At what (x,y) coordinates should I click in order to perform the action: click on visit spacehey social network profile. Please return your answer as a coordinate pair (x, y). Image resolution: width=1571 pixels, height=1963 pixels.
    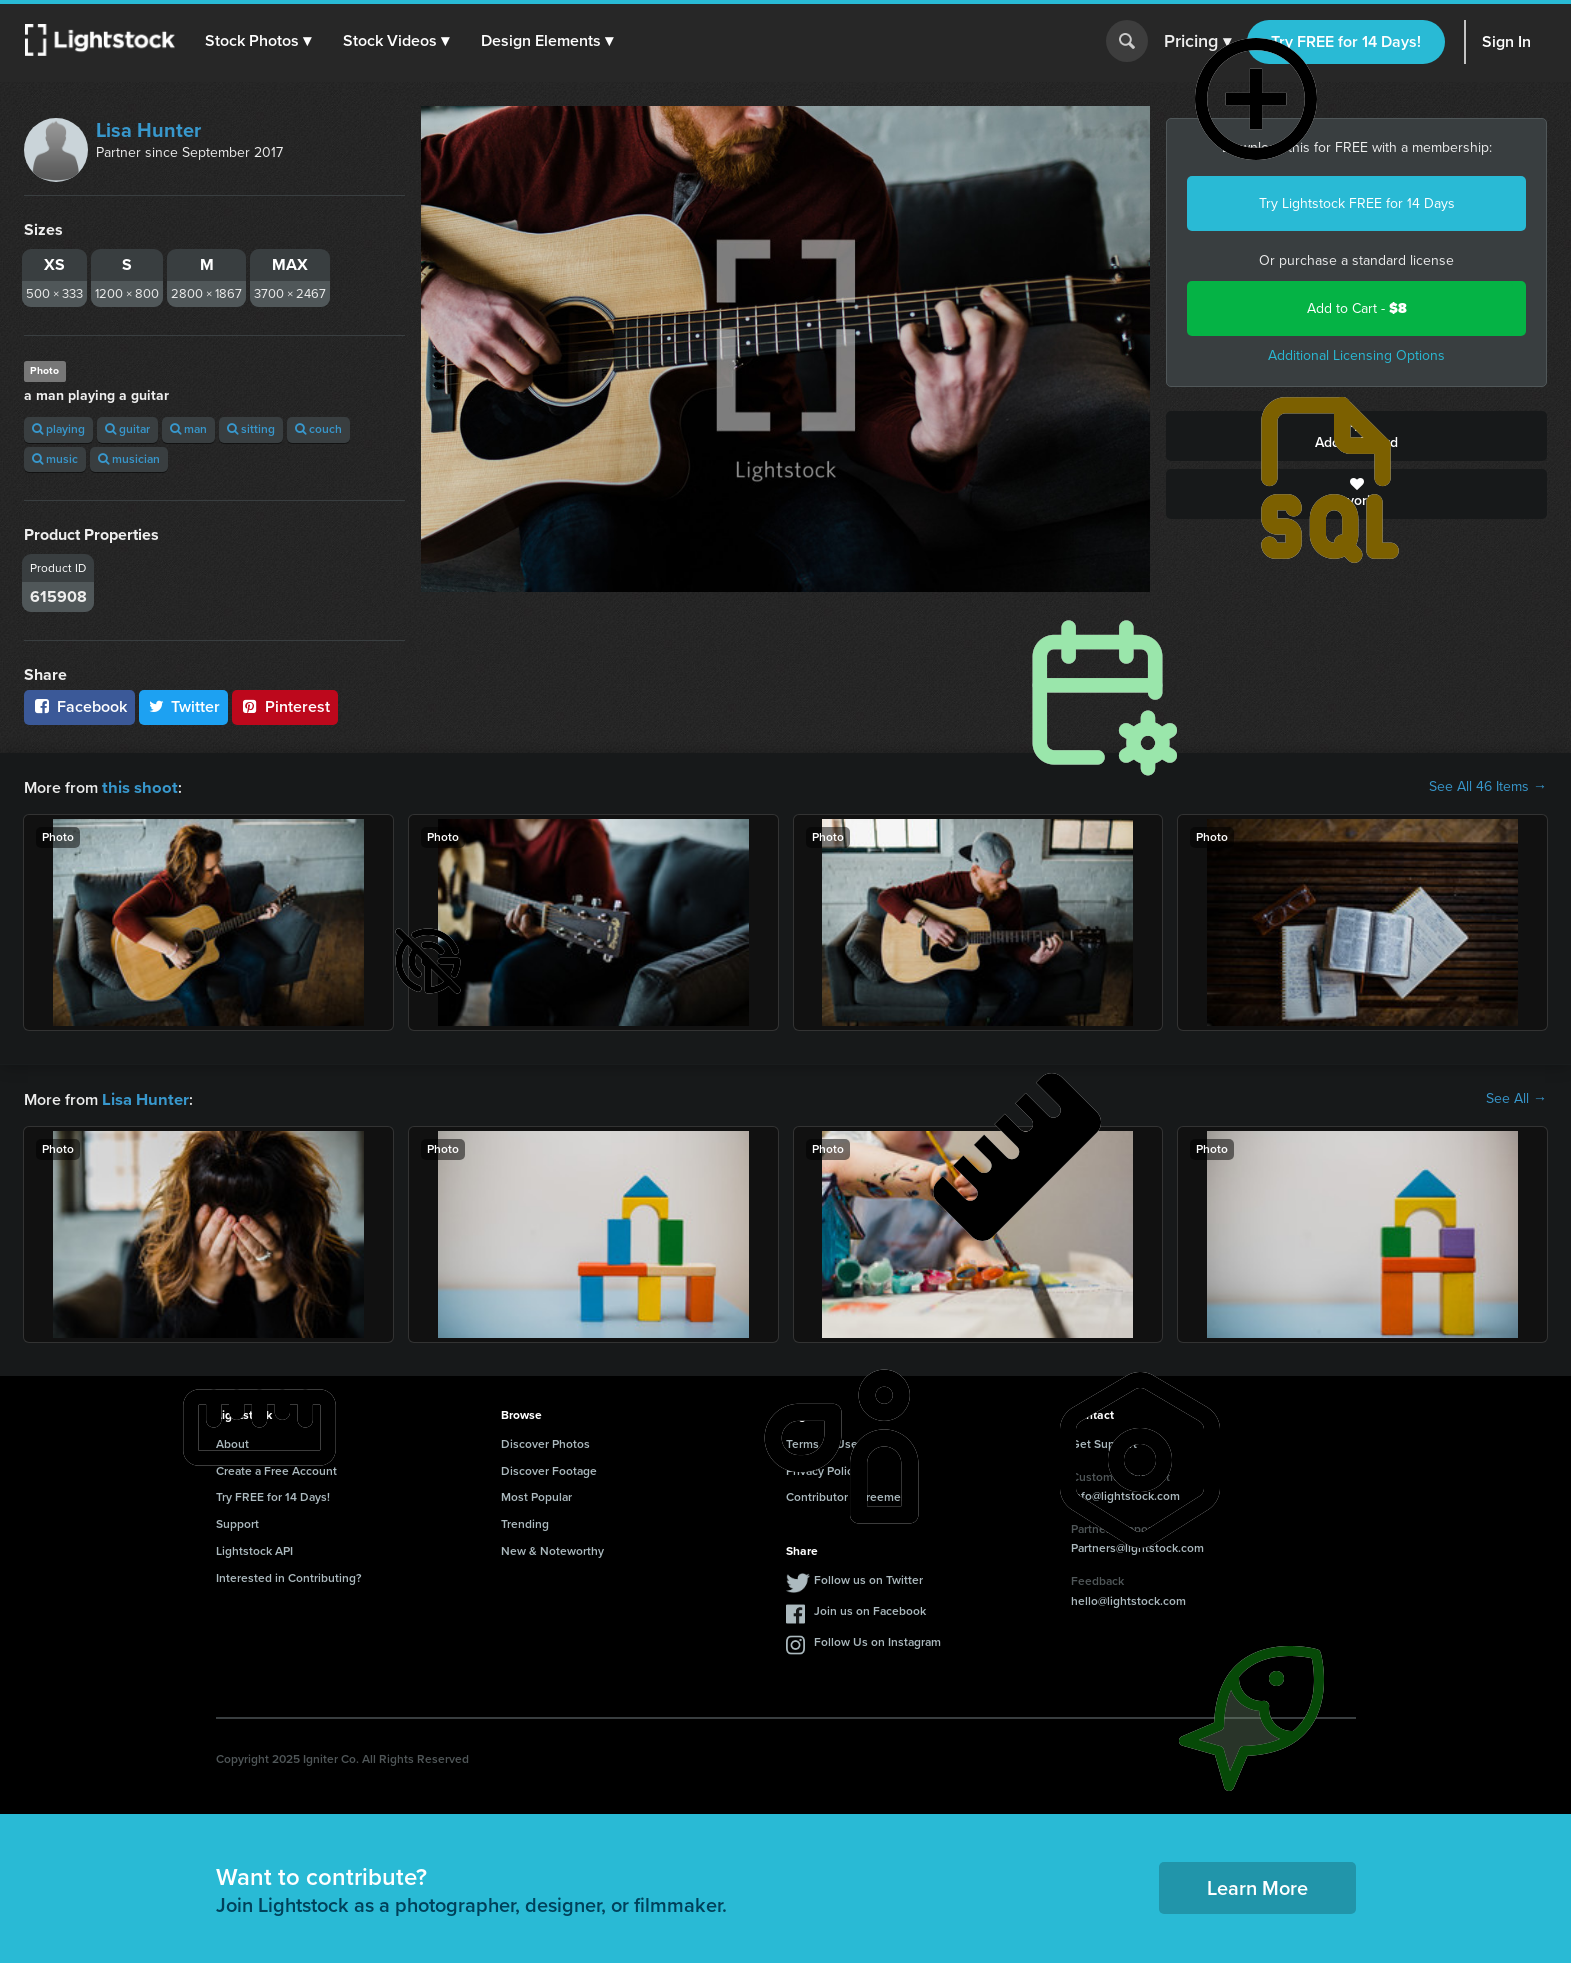
    Looking at the image, I should click on (841, 1446).